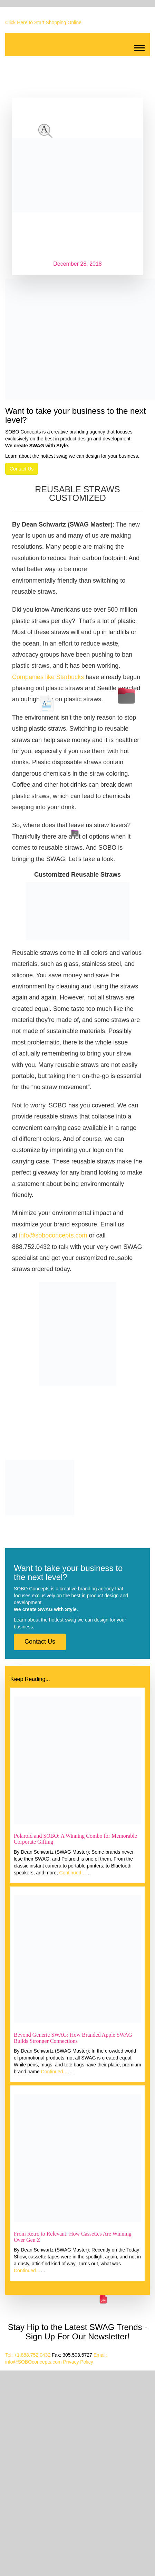  Describe the element at coordinates (126, 696) in the screenshot. I see `open folder containing files` at that location.